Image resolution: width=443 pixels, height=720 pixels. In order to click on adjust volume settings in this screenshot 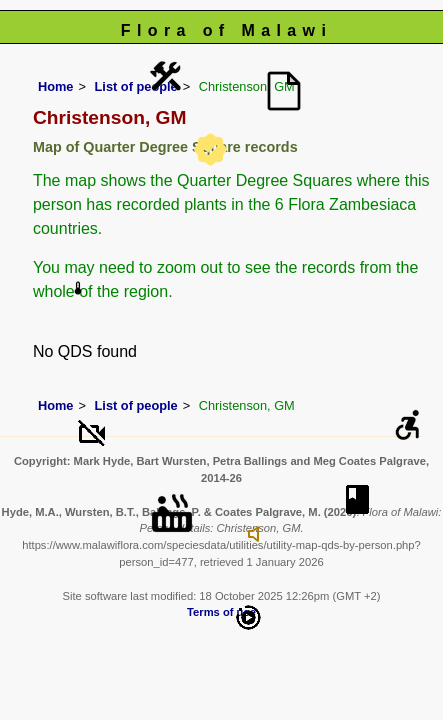, I will do `click(259, 534)`.